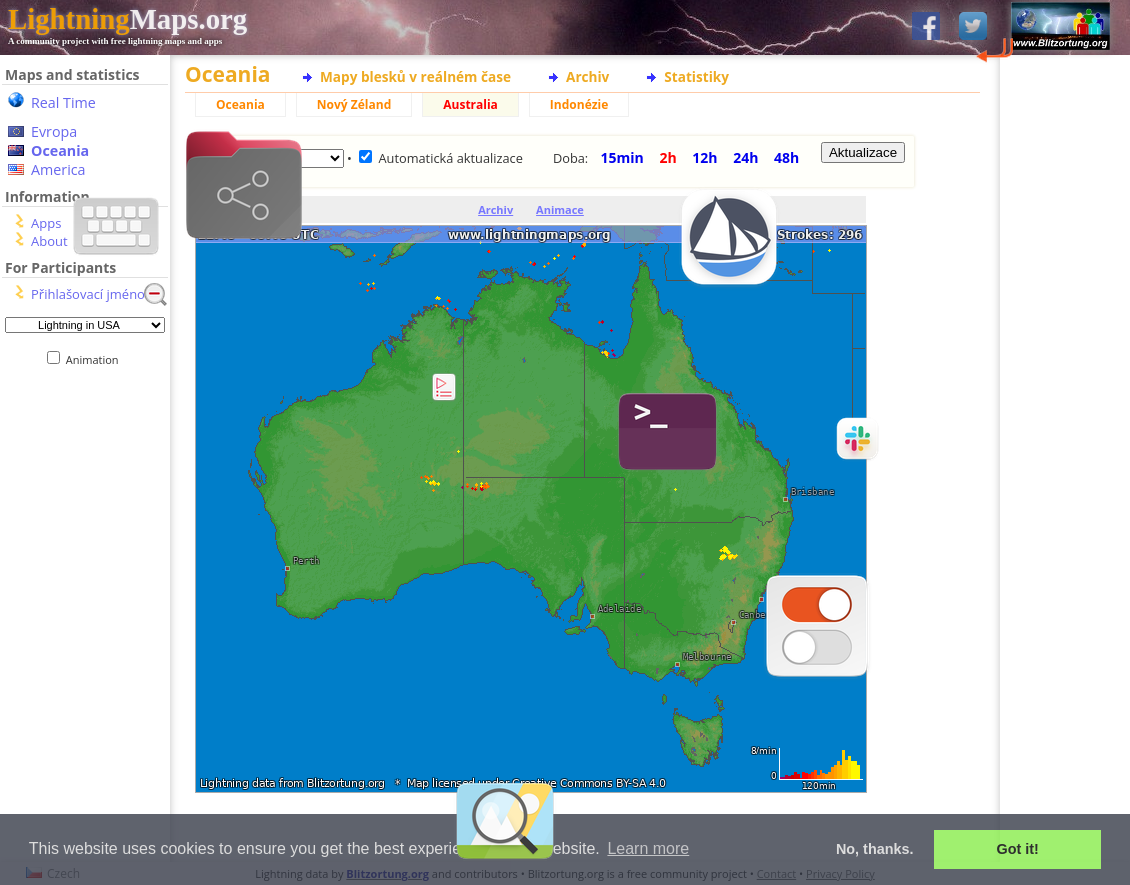  Describe the element at coordinates (155, 294) in the screenshot. I see `zoom out of the current view` at that location.